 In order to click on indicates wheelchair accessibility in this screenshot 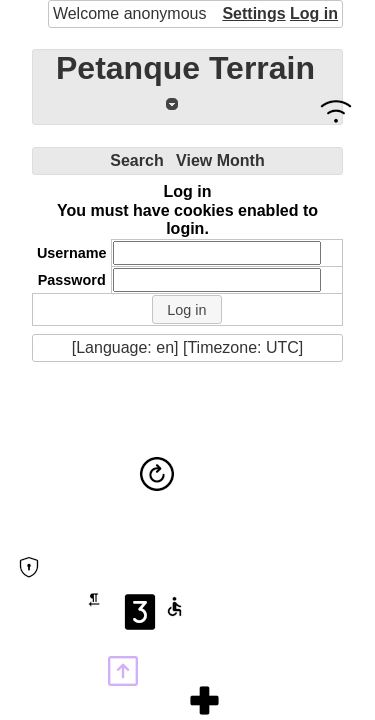, I will do `click(174, 606)`.